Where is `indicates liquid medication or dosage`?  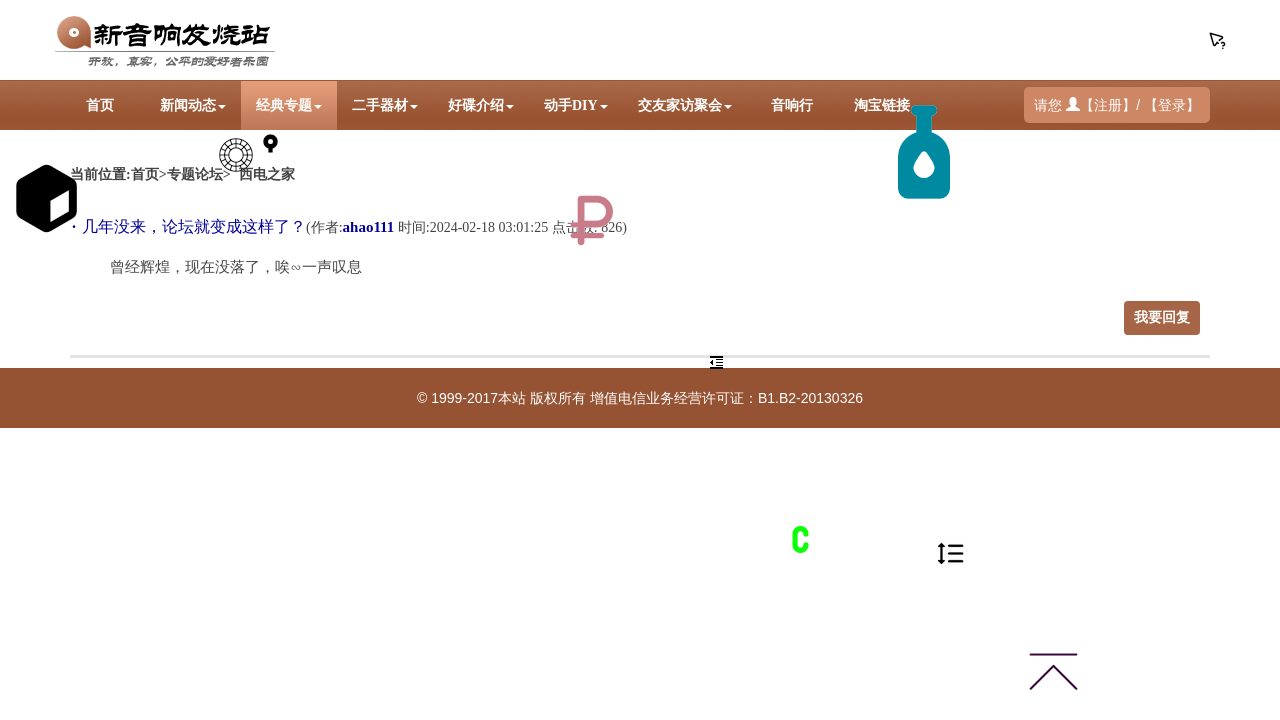 indicates liquid medication or dosage is located at coordinates (924, 152).